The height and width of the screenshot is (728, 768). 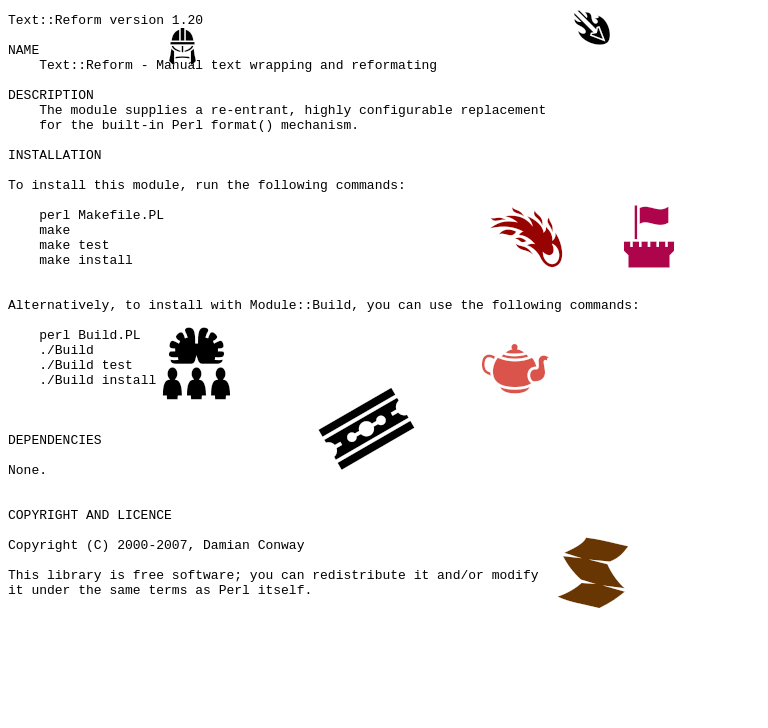 I want to click on select light armor class, so click(x=182, y=46).